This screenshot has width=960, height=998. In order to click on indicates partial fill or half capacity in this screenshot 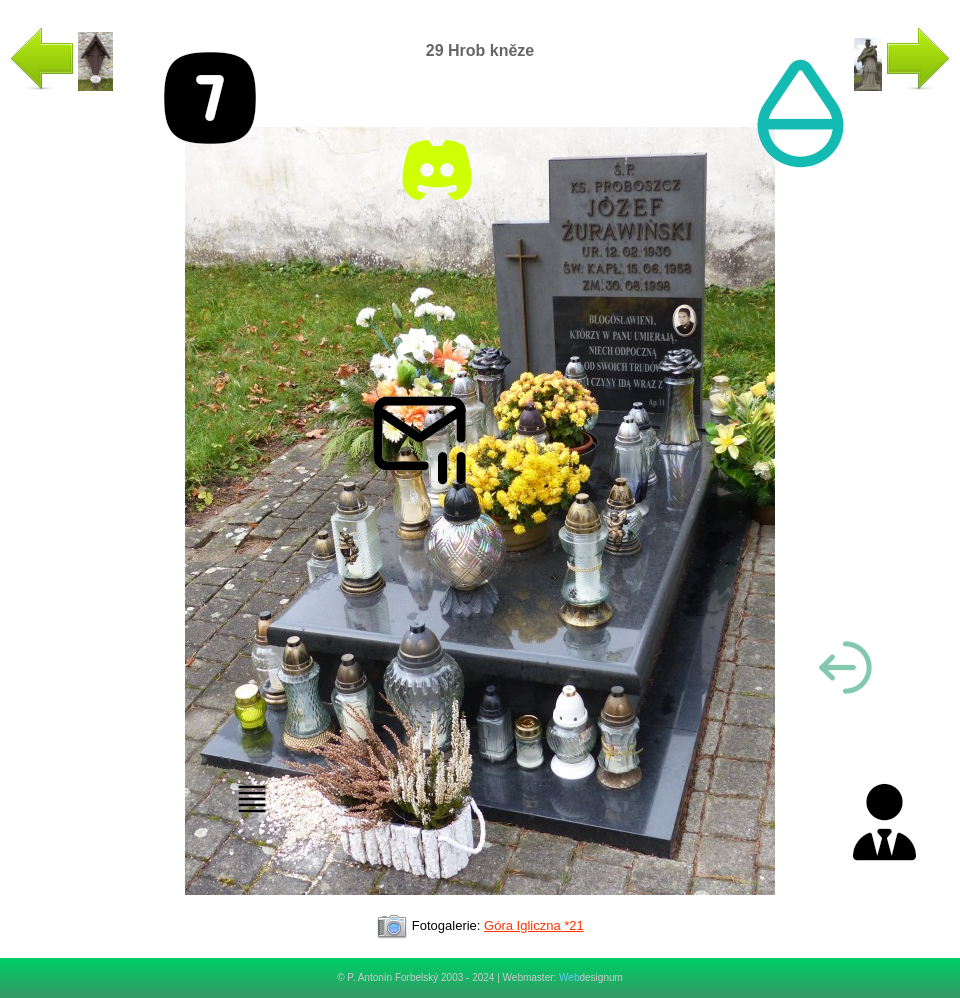, I will do `click(800, 113)`.